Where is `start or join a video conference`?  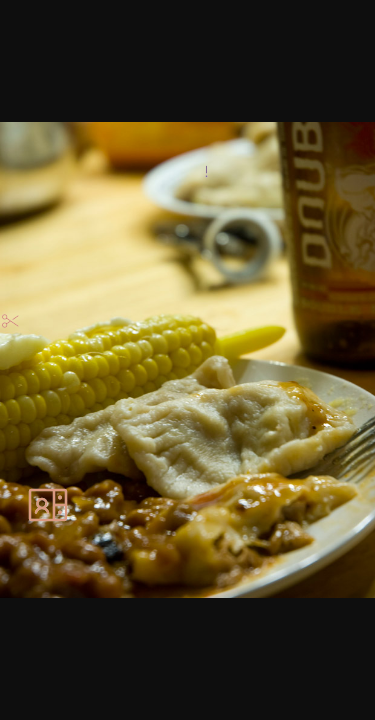
start or join a video conference is located at coordinates (48, 505).